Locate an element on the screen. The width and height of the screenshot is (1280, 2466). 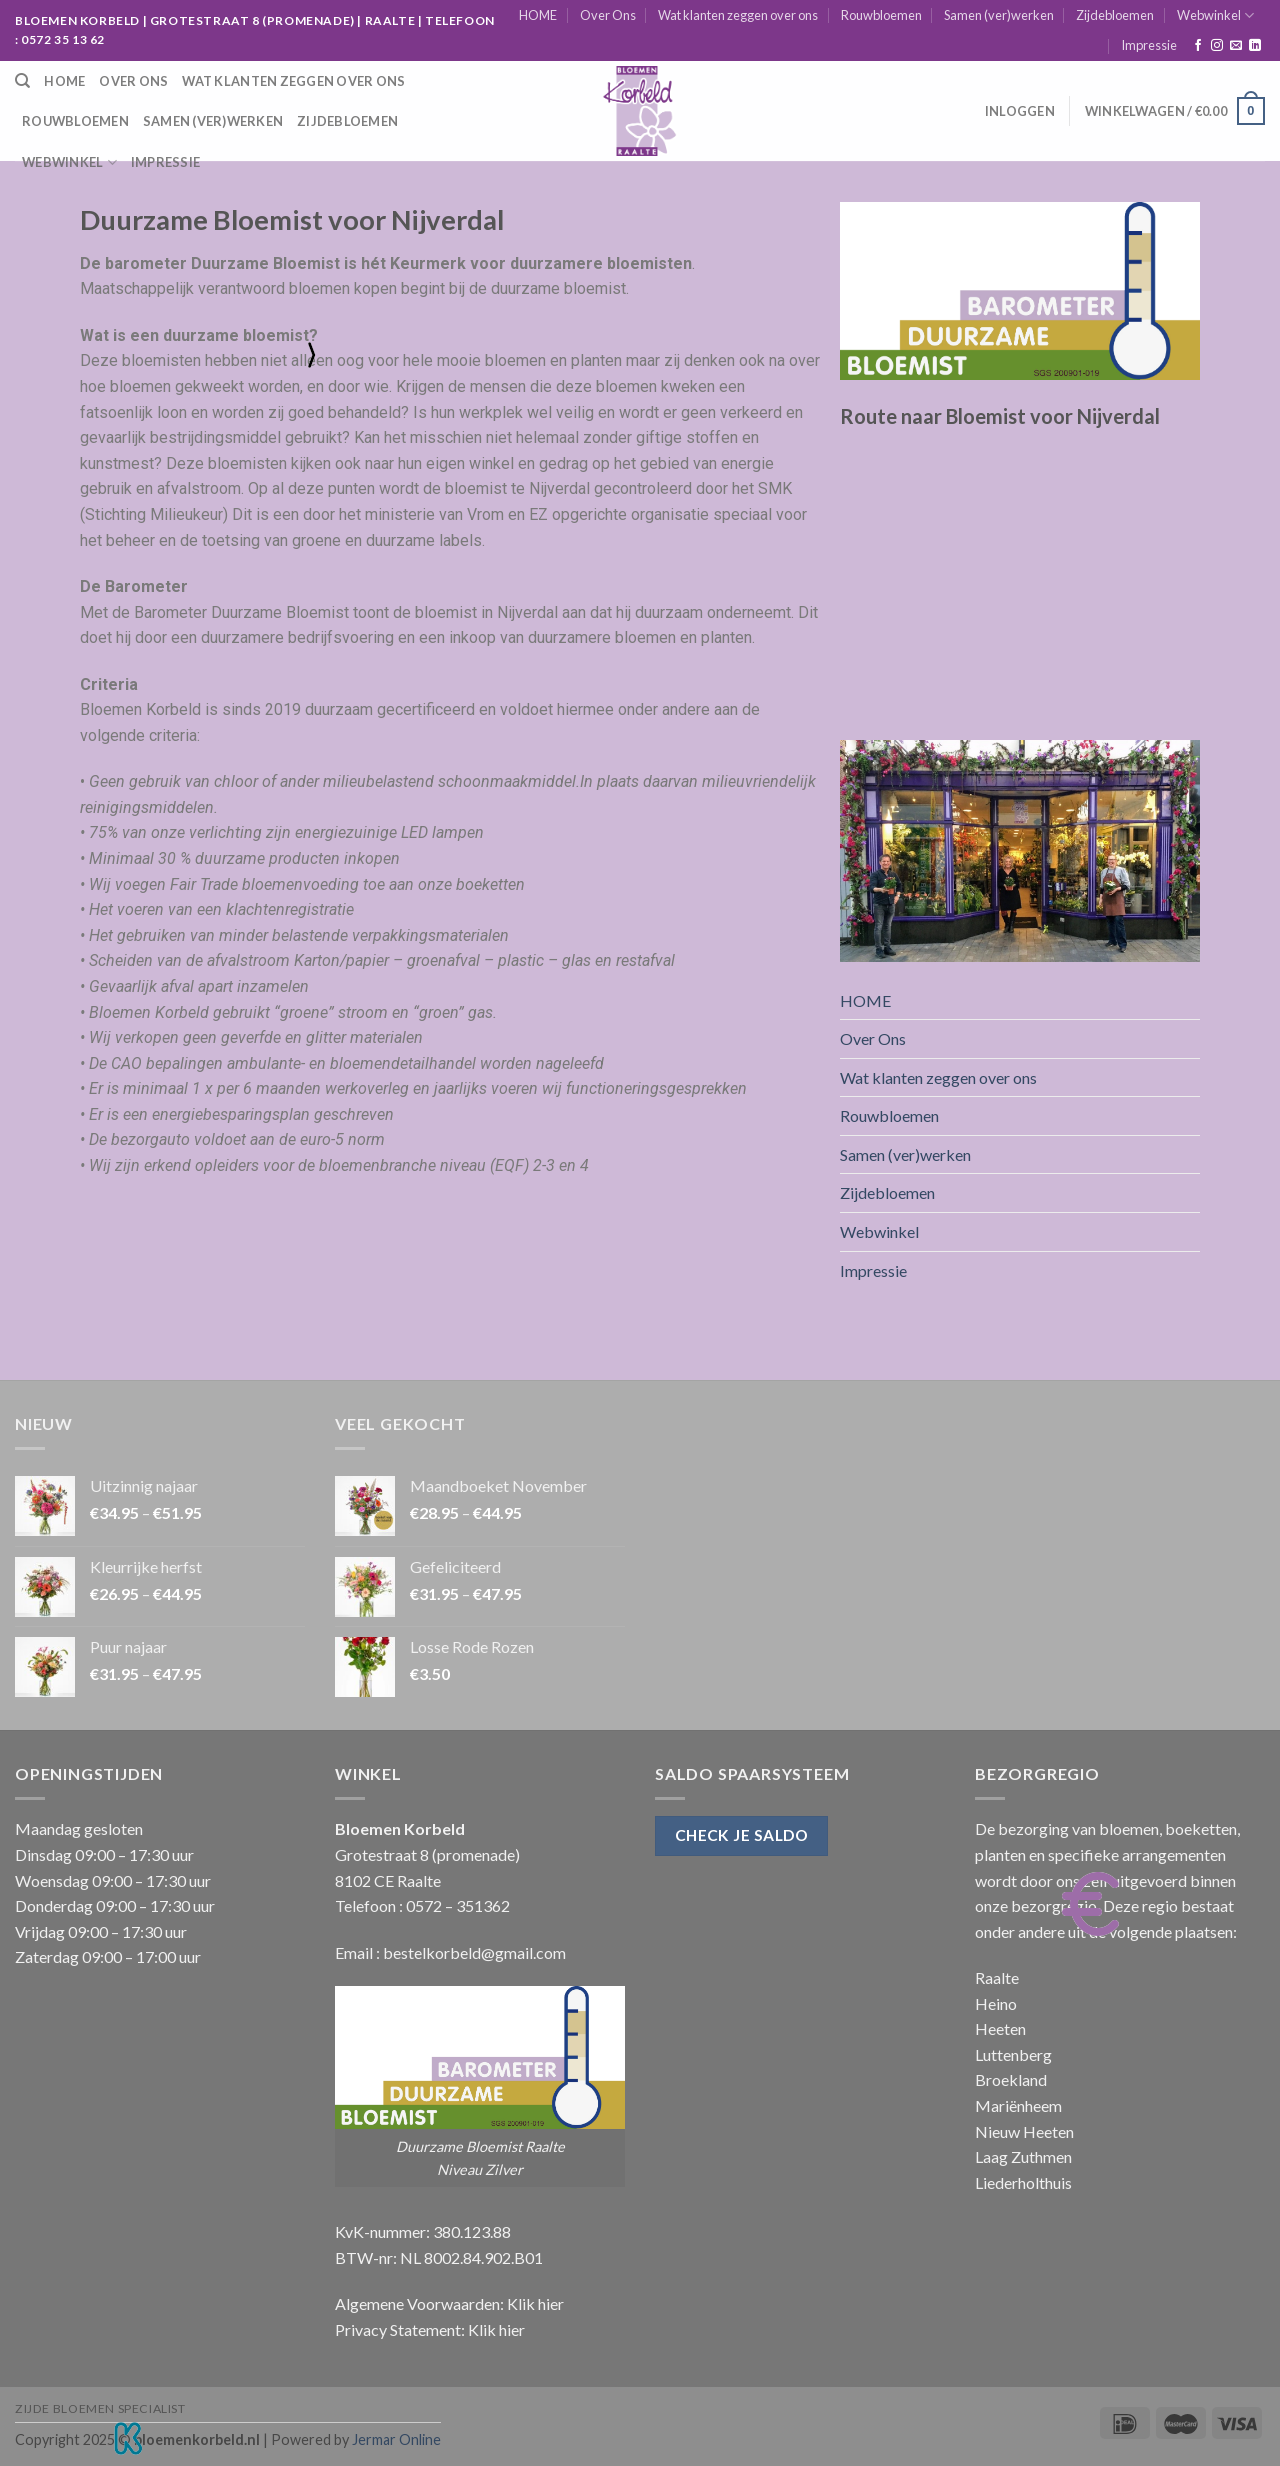
indicates euro currency or pricing is located at coordinates (1094, 1904).